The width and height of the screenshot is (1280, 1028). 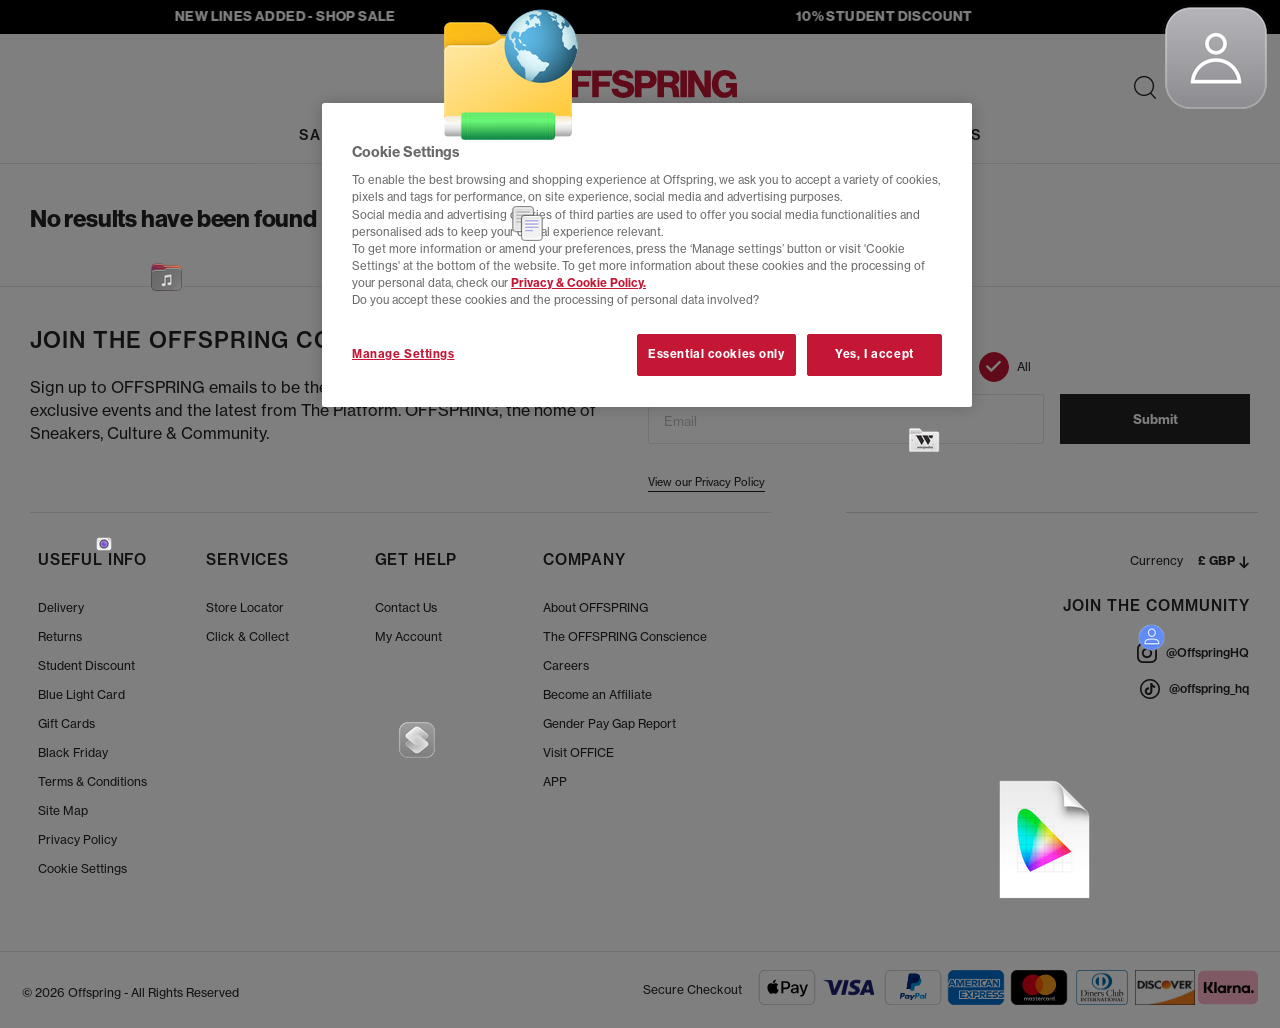 What do you see at coordinates (508, 76) in the screenshot?
I see `access network or shared folder` at bounding box center [508, 76].